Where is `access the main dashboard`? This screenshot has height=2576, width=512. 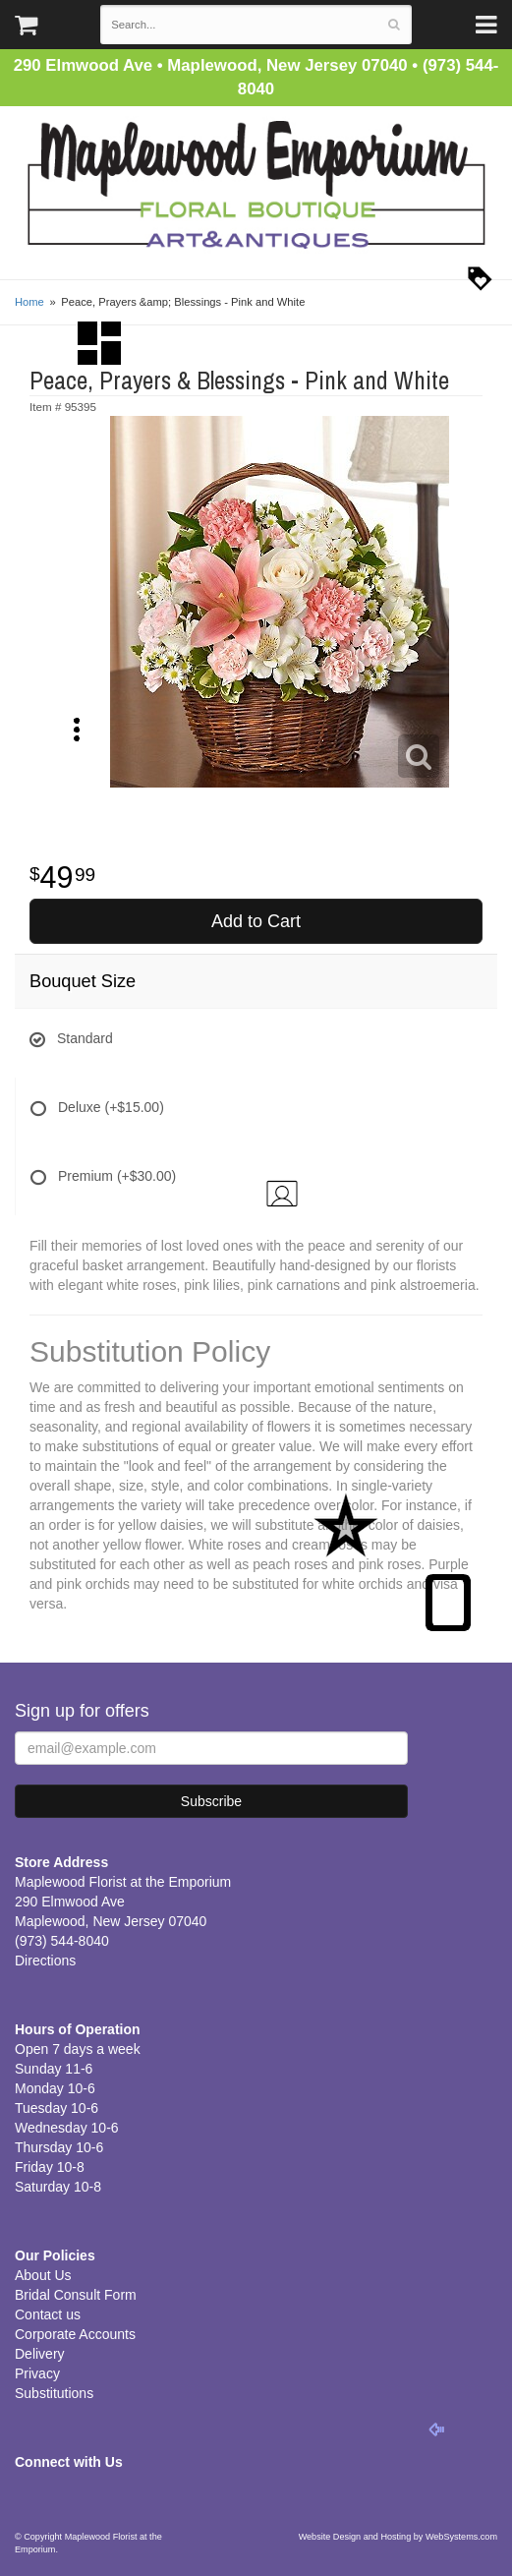
access the main dashboard is located at coordinates (99, 343).